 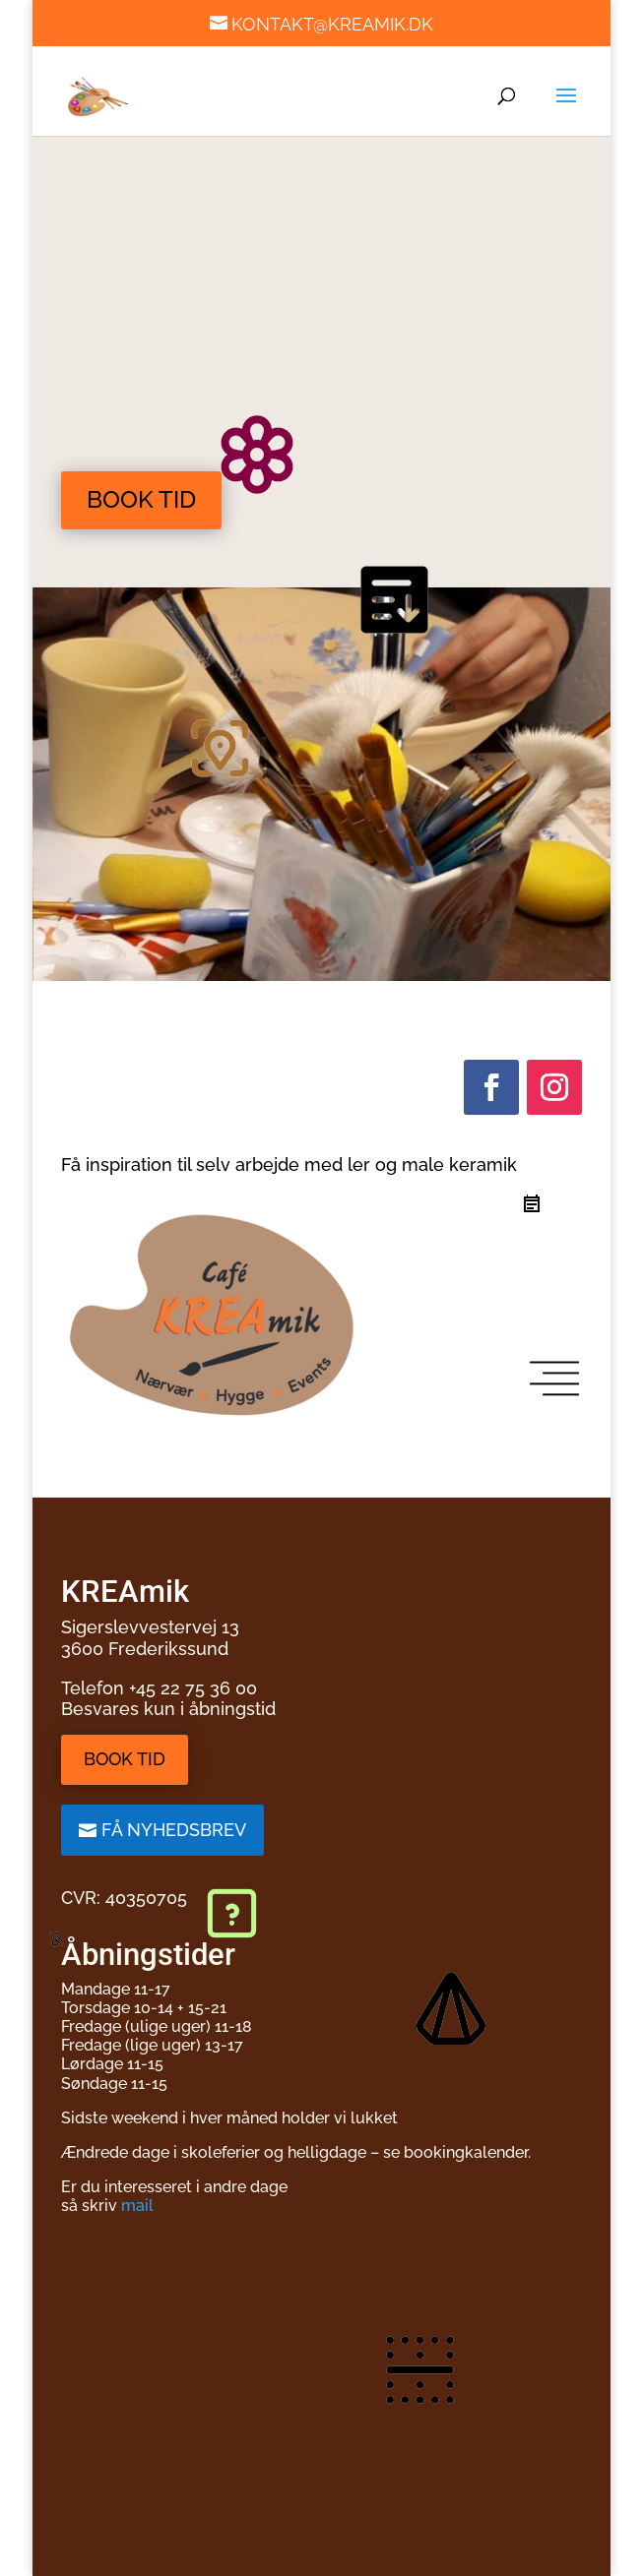 What do you see at coordinates (220, 748) in the screenshot?
I see `activate live view mode for real-time location tracking` at bounding box center [220, 748].